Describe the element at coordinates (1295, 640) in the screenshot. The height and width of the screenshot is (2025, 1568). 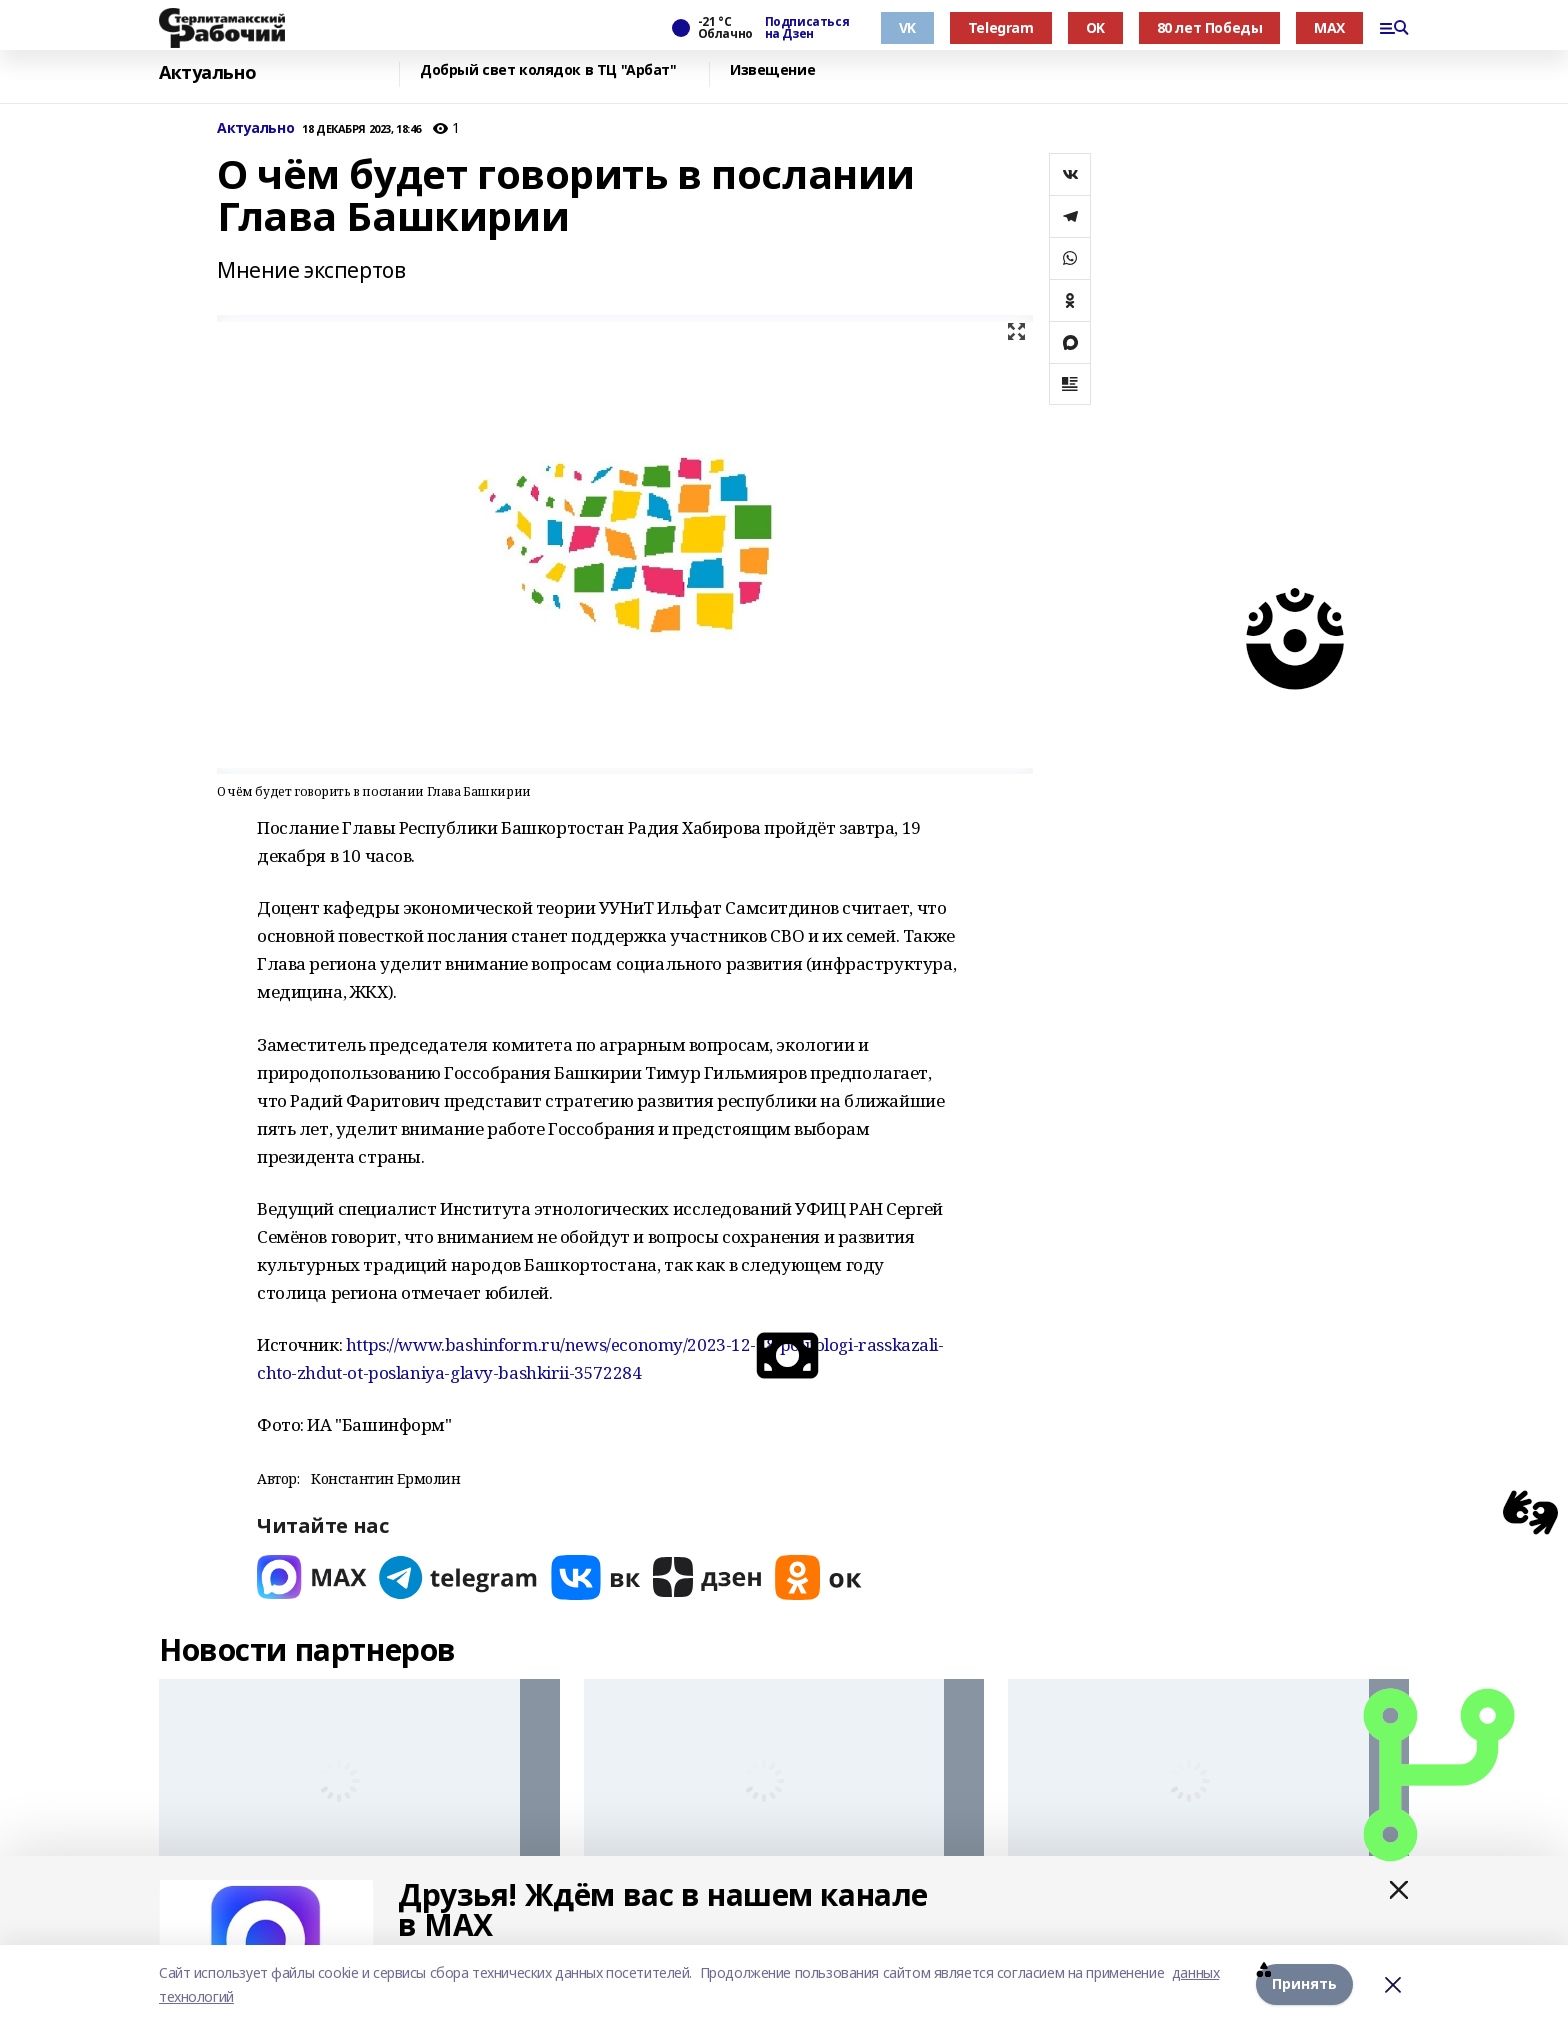
I see `open screenpal screen recording app` at that location.